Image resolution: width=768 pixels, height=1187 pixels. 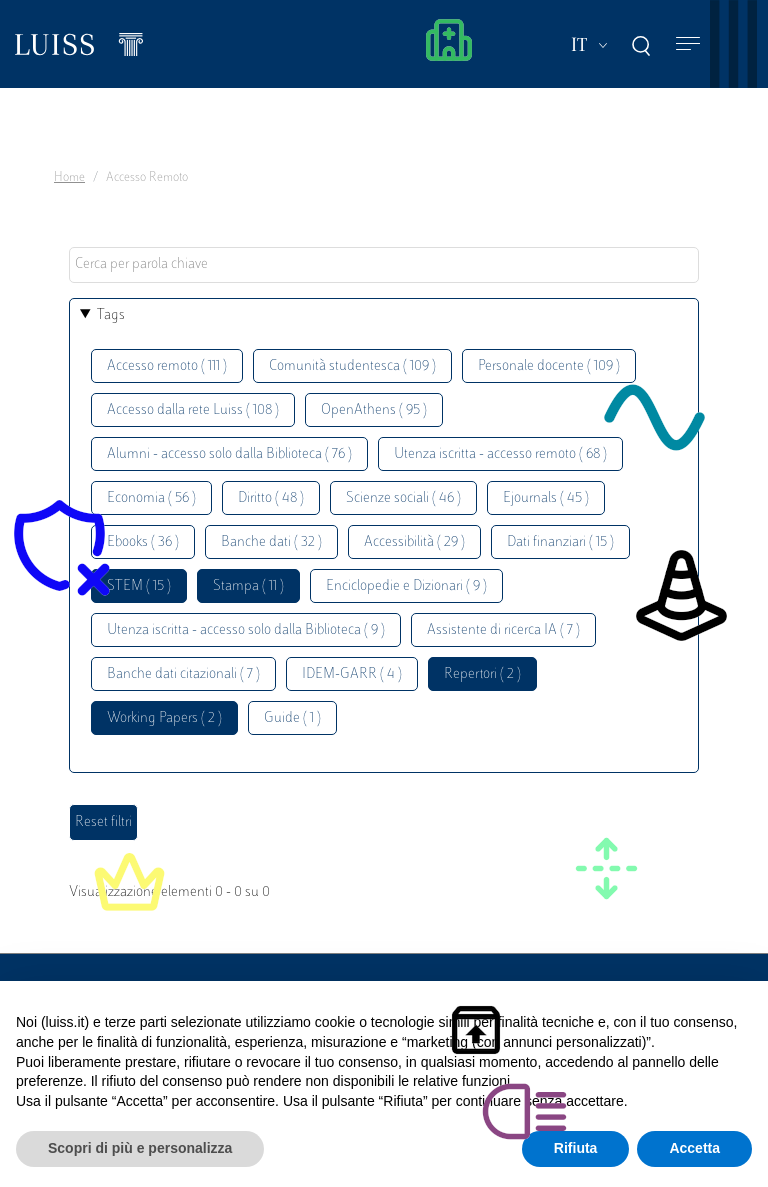 What do you see at coordinates (524, 1111) in the screenshot?
I see `toggle vehicle headlights on/off` at bounding box center [524, 1111].